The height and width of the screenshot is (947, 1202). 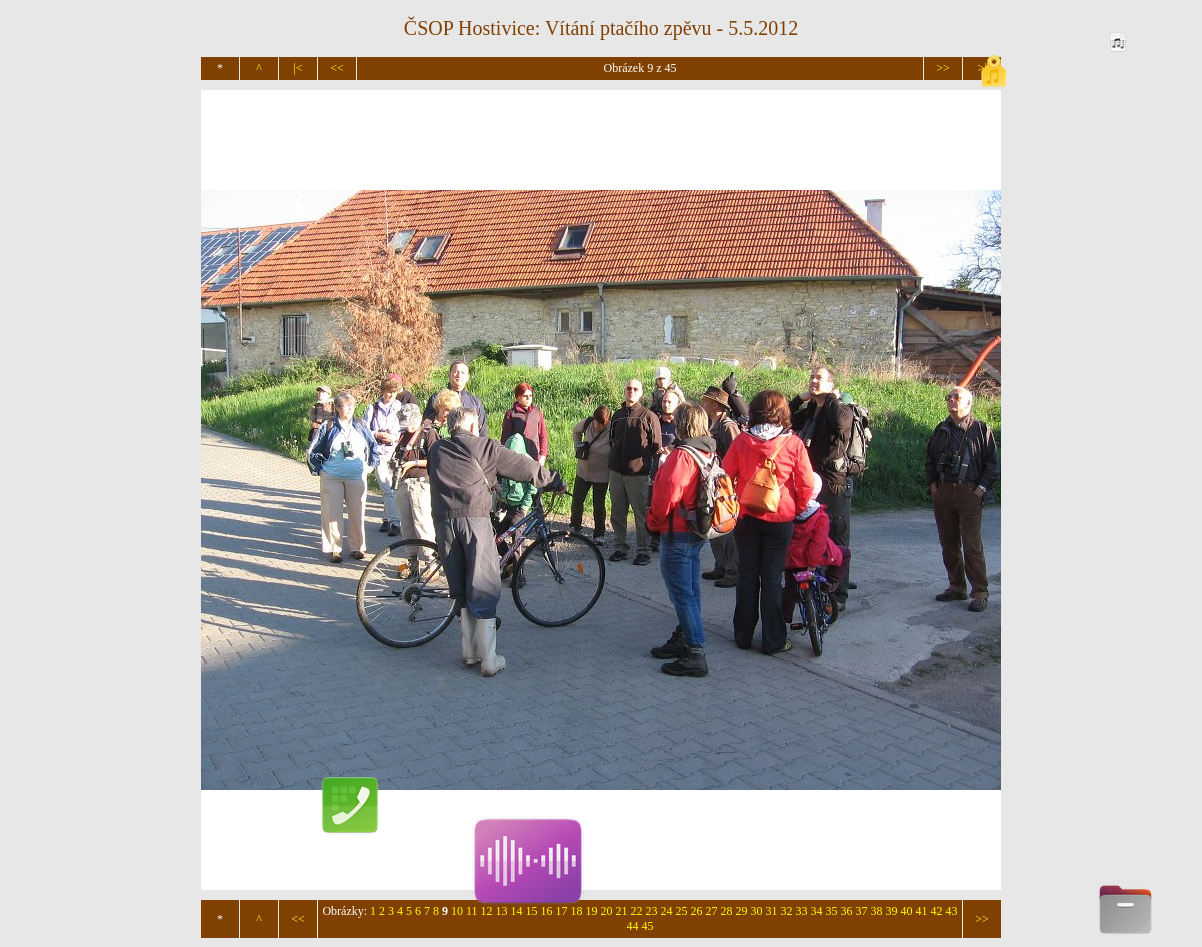 I want to click on open the file manager application, so click(x=1125, y=909).